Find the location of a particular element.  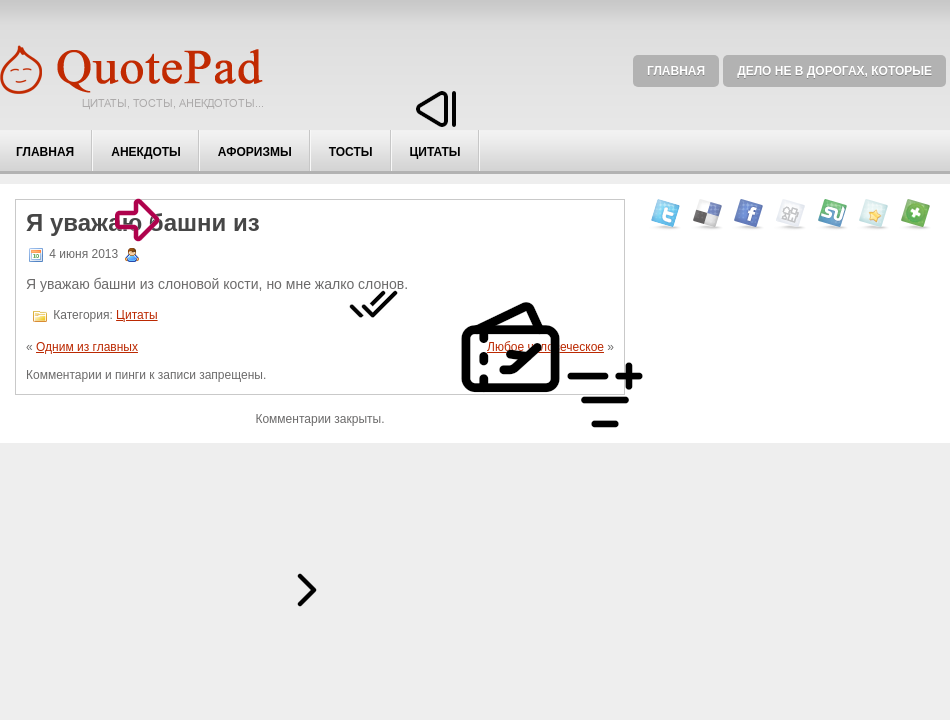

view flight tickets or boarding passes is located at coordinates (510, 347).